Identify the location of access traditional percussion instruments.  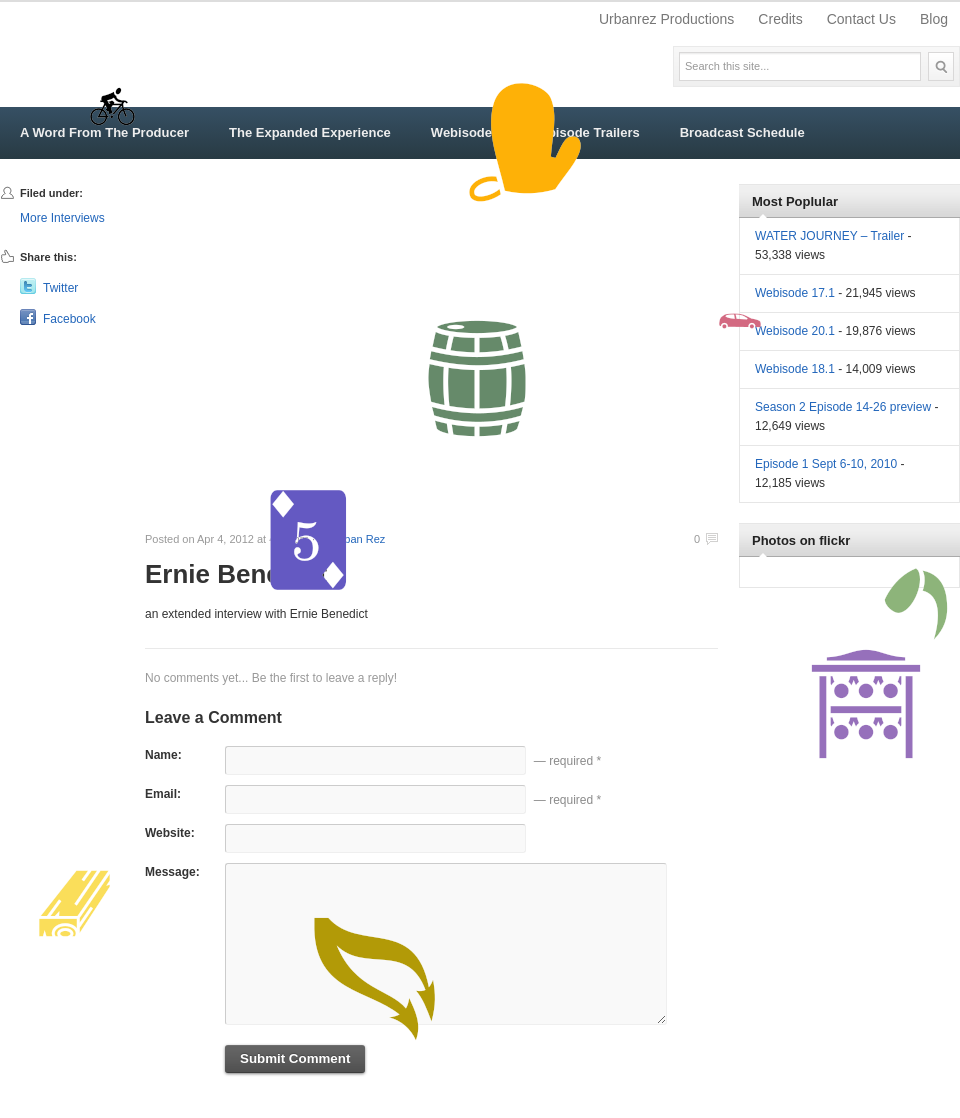
(866, 704).